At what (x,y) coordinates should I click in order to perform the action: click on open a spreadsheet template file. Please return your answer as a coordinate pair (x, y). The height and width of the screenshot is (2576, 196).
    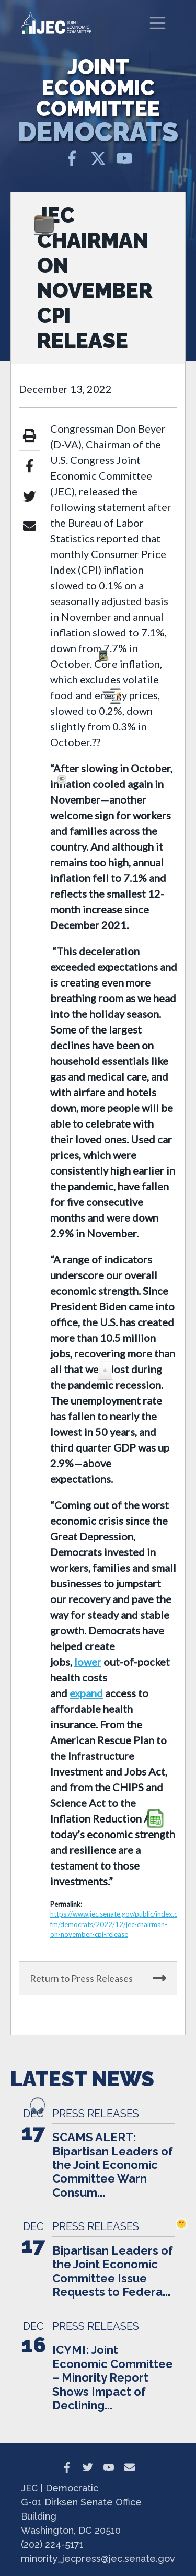
    Looking at the image, I should click on (155, 1818).